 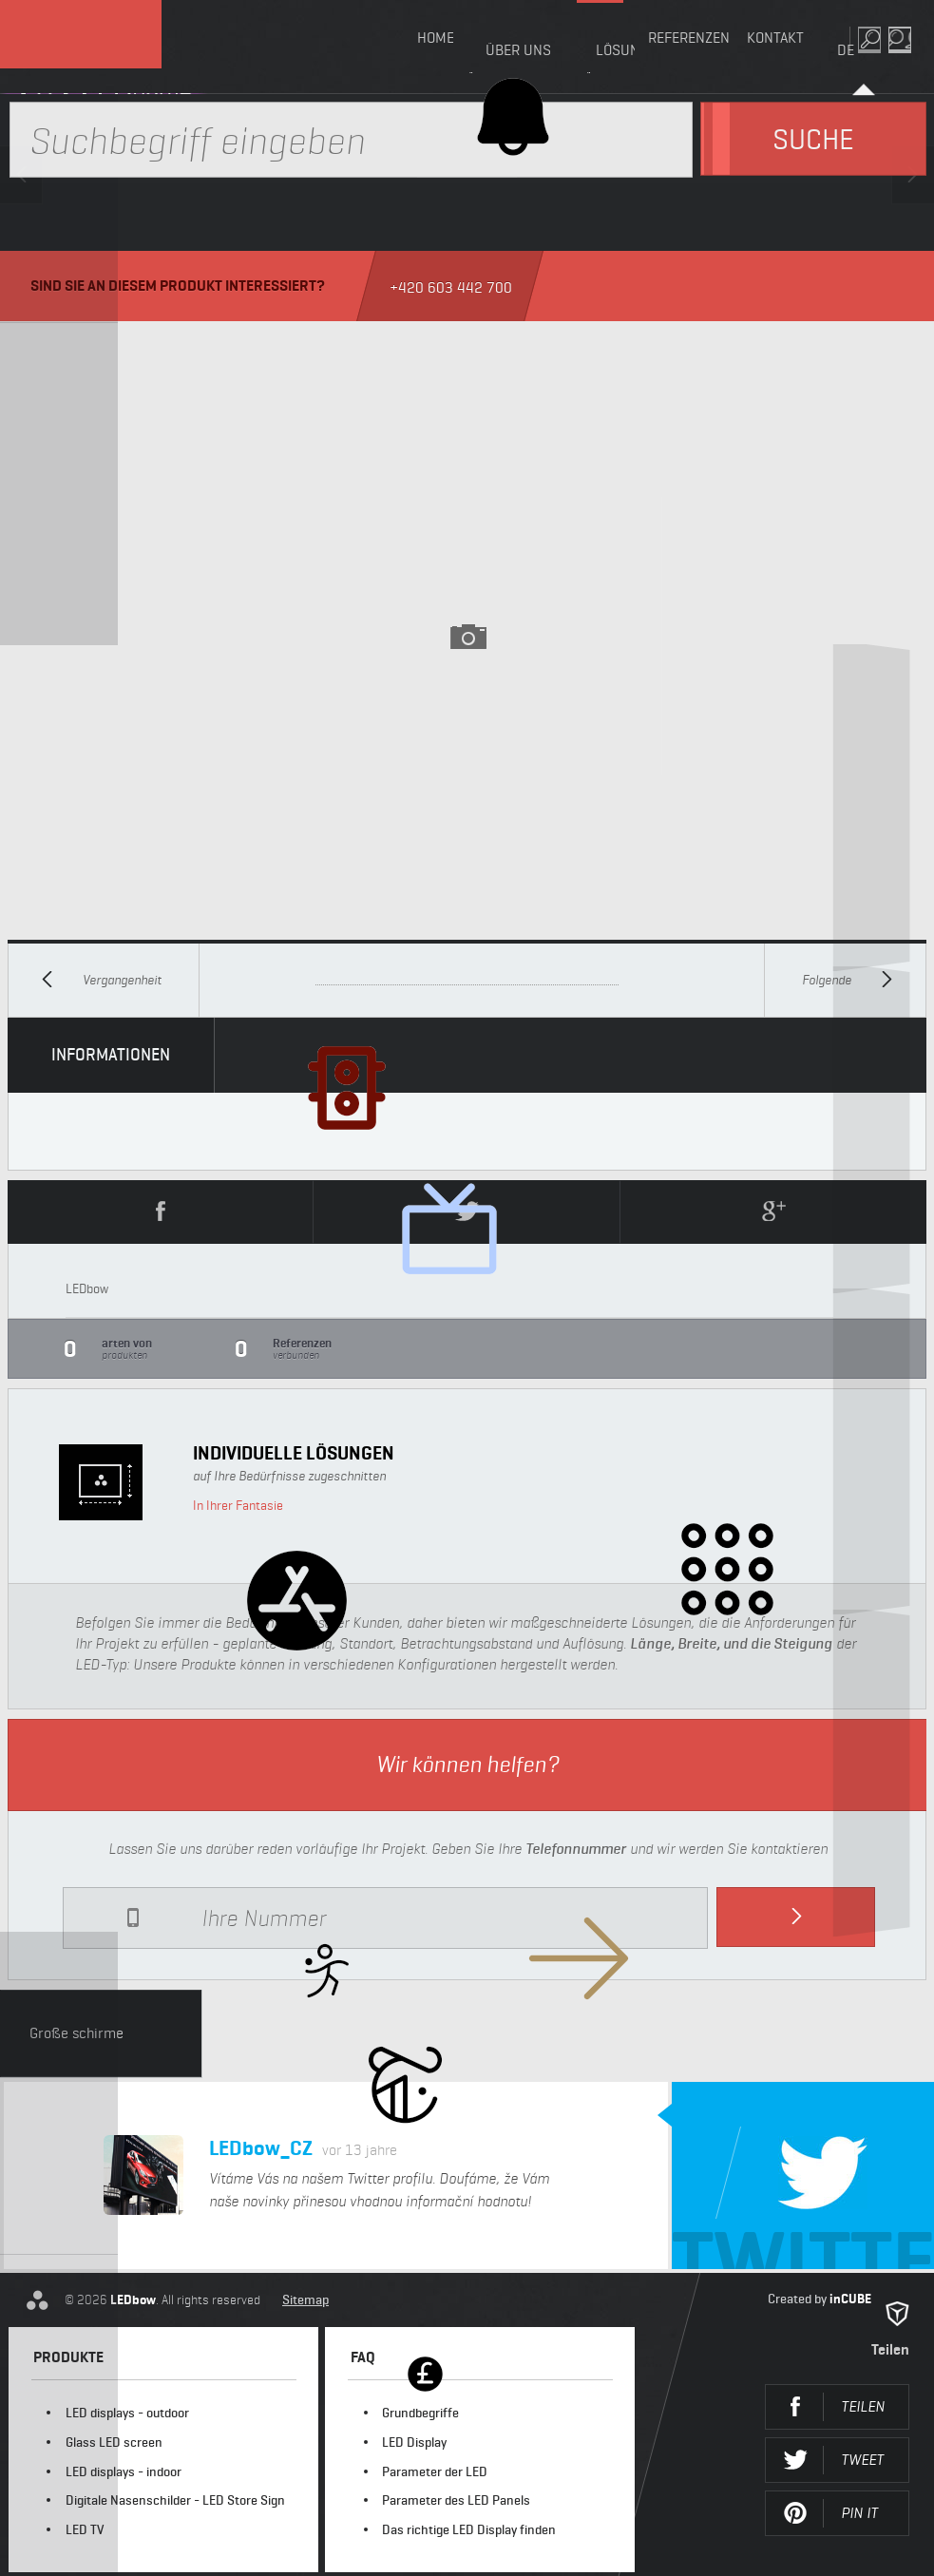 What do you see at coordinates (425, 2374) in the screenshot?
I see `view prices in British pounds` at bounding box center [425, 2374].